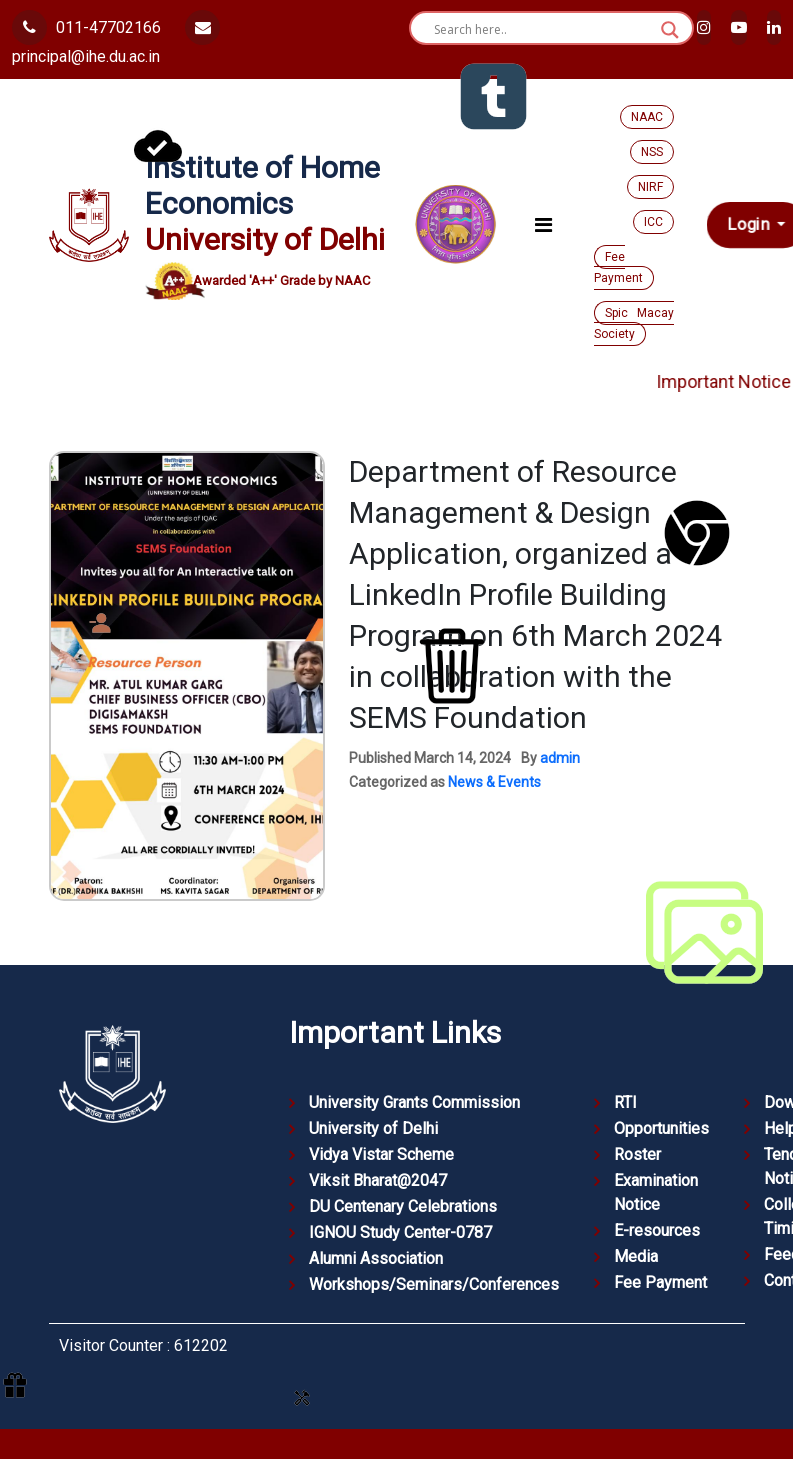  What do you see at coordinates (452, 666) in the screenshot?
I see `delete this item` at bounding box center [452, 666].